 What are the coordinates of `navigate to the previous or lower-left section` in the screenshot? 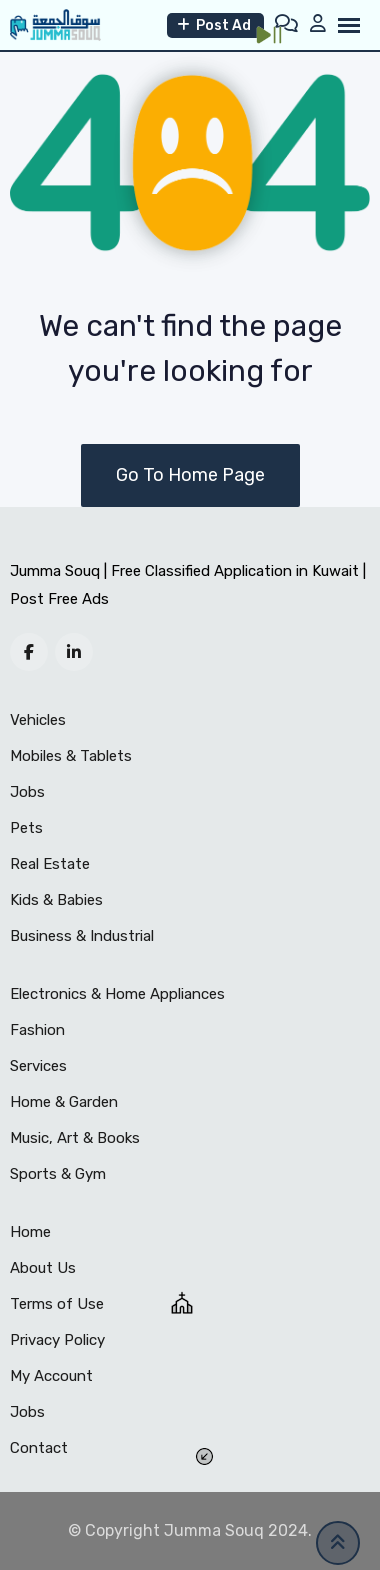 It's located at (204, 1456).